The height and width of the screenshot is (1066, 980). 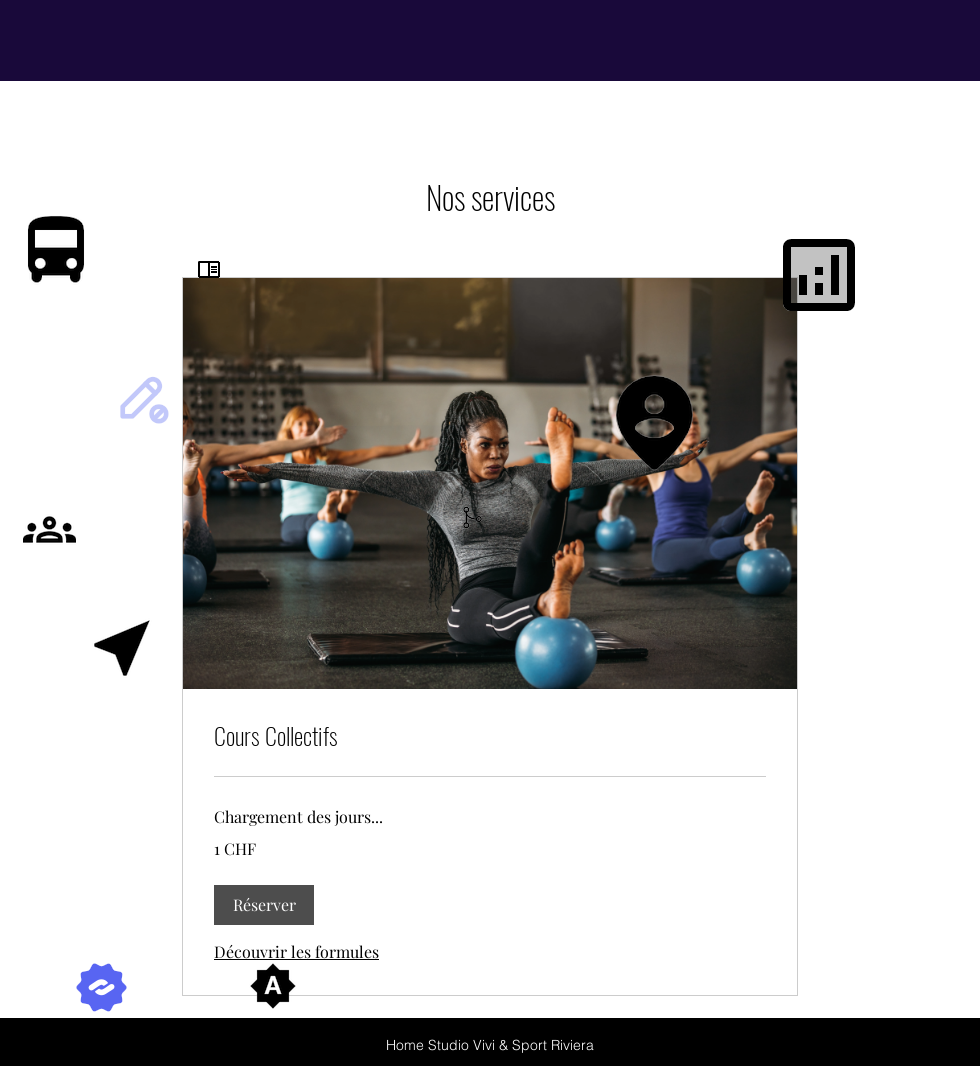 What do you see at coordinates (654, 423) in the screenshot?
I see `view a contact's location on the map` at bounding box center [654, 423].